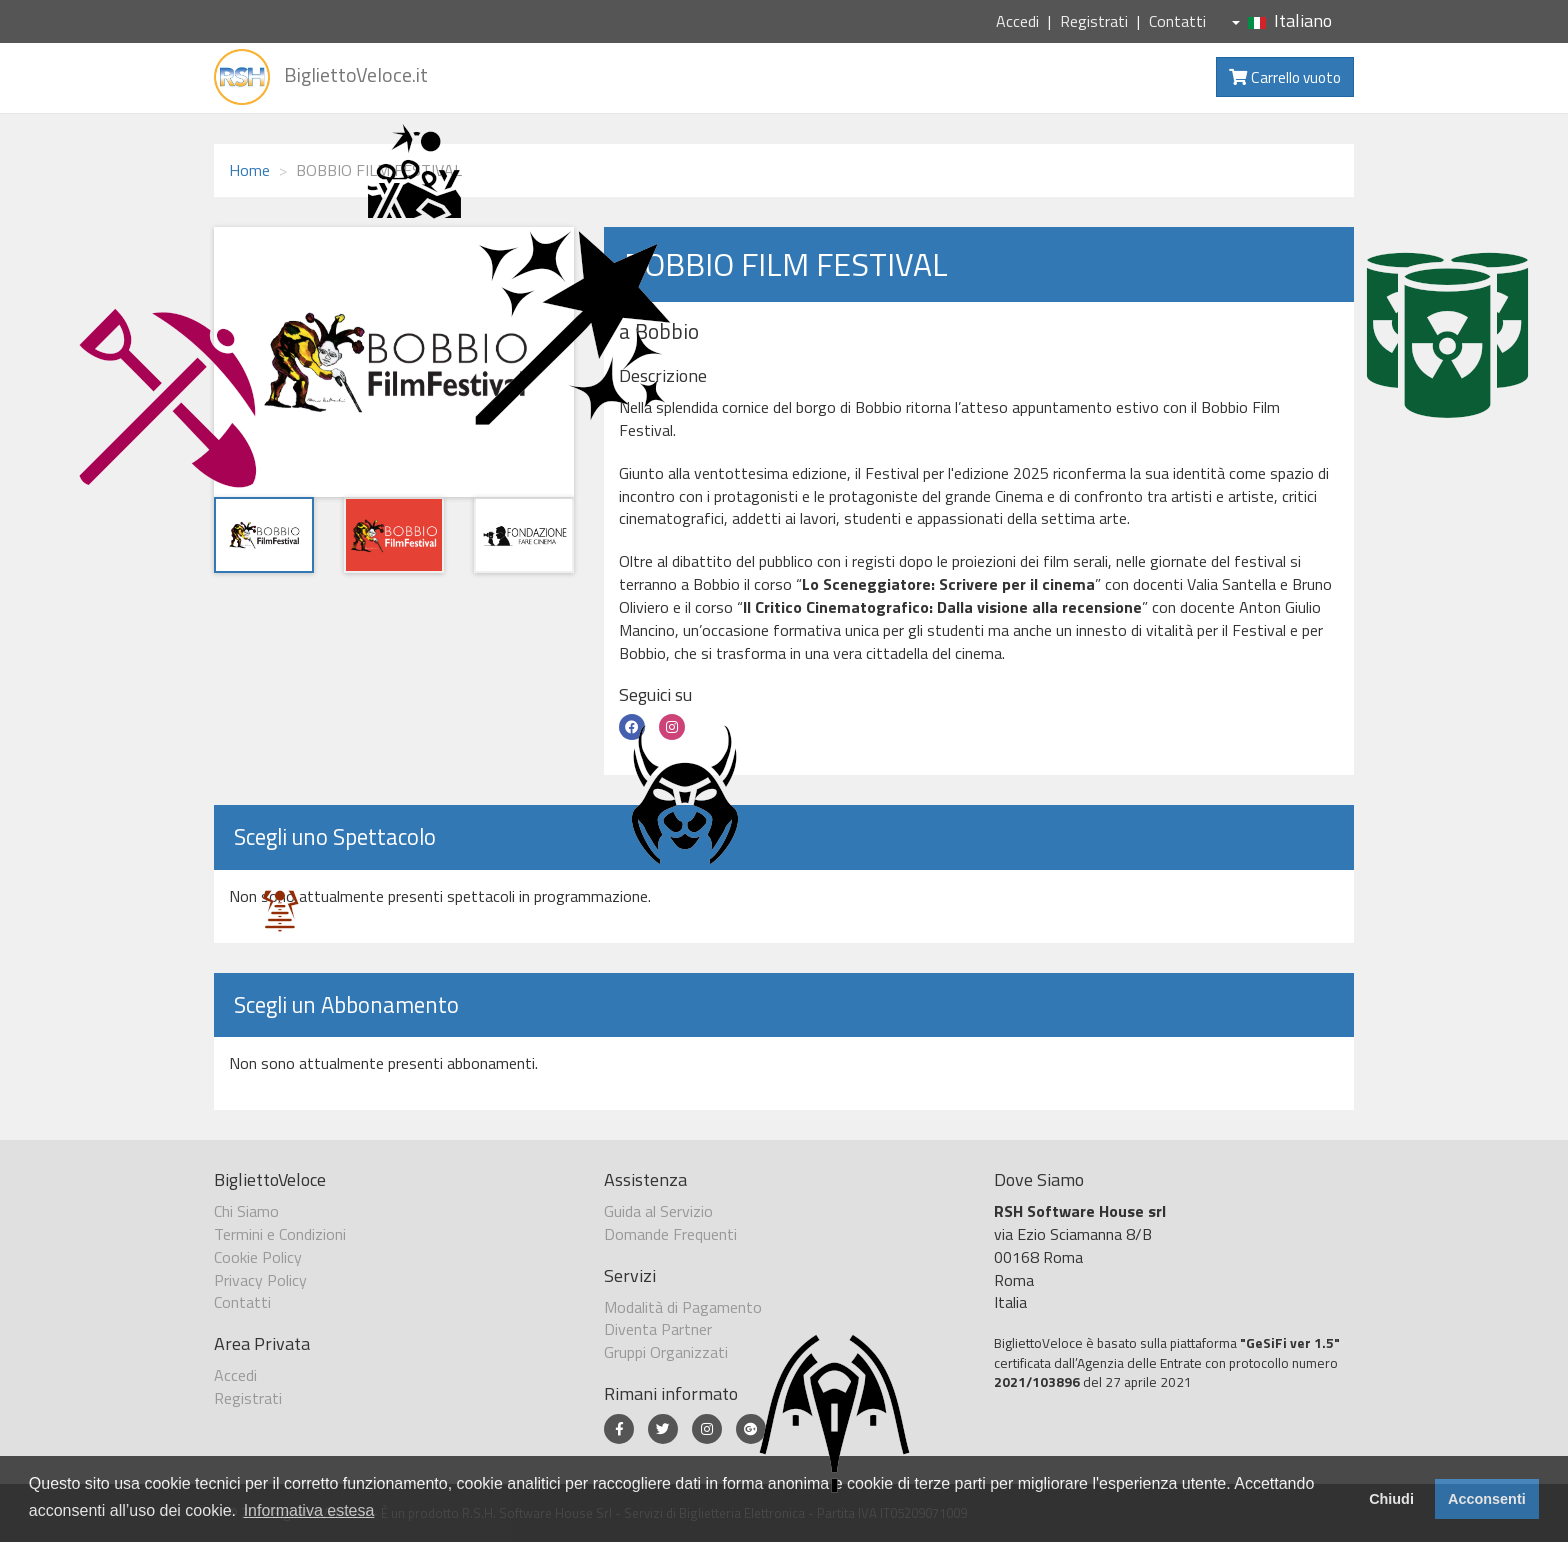 This screenshot has height=1542, width=1568. What do you see at coordinates (280, 911) in the screenshot?
I see `indicates electricity or power generation` at bounding box center [280, 911].